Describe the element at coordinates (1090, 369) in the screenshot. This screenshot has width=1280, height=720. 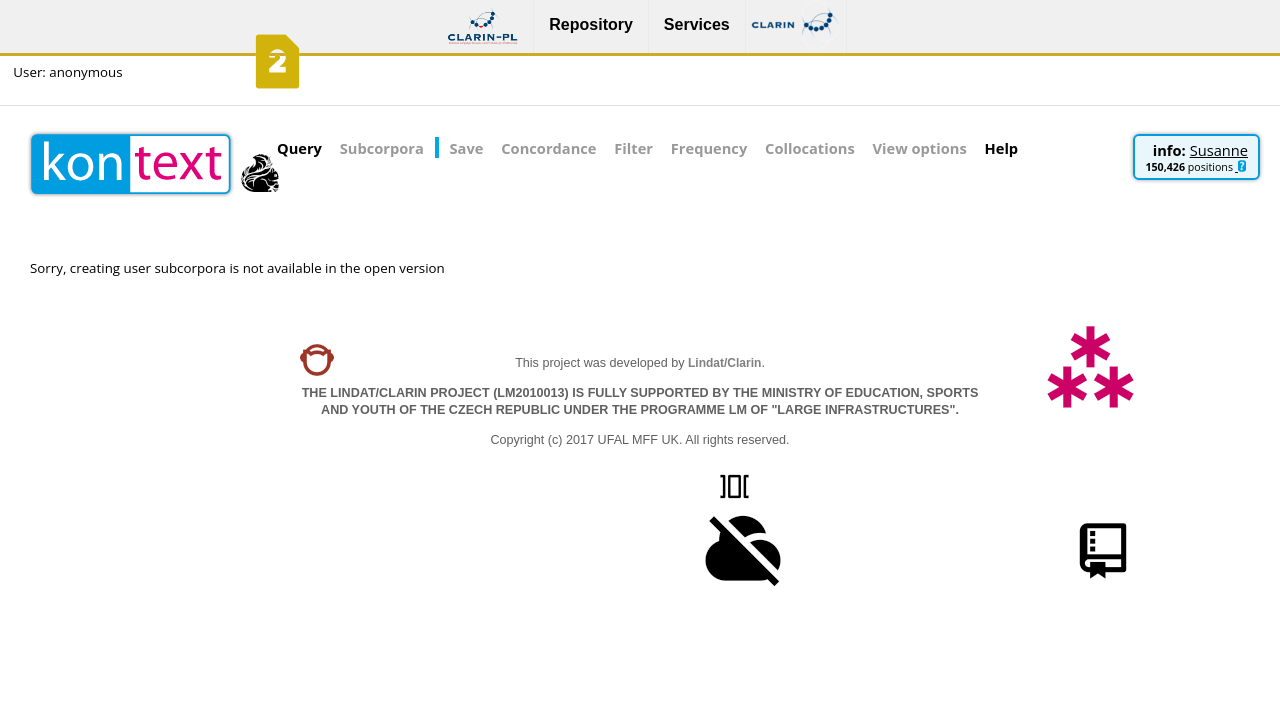
I see `connect to the fediverse network` at that location.